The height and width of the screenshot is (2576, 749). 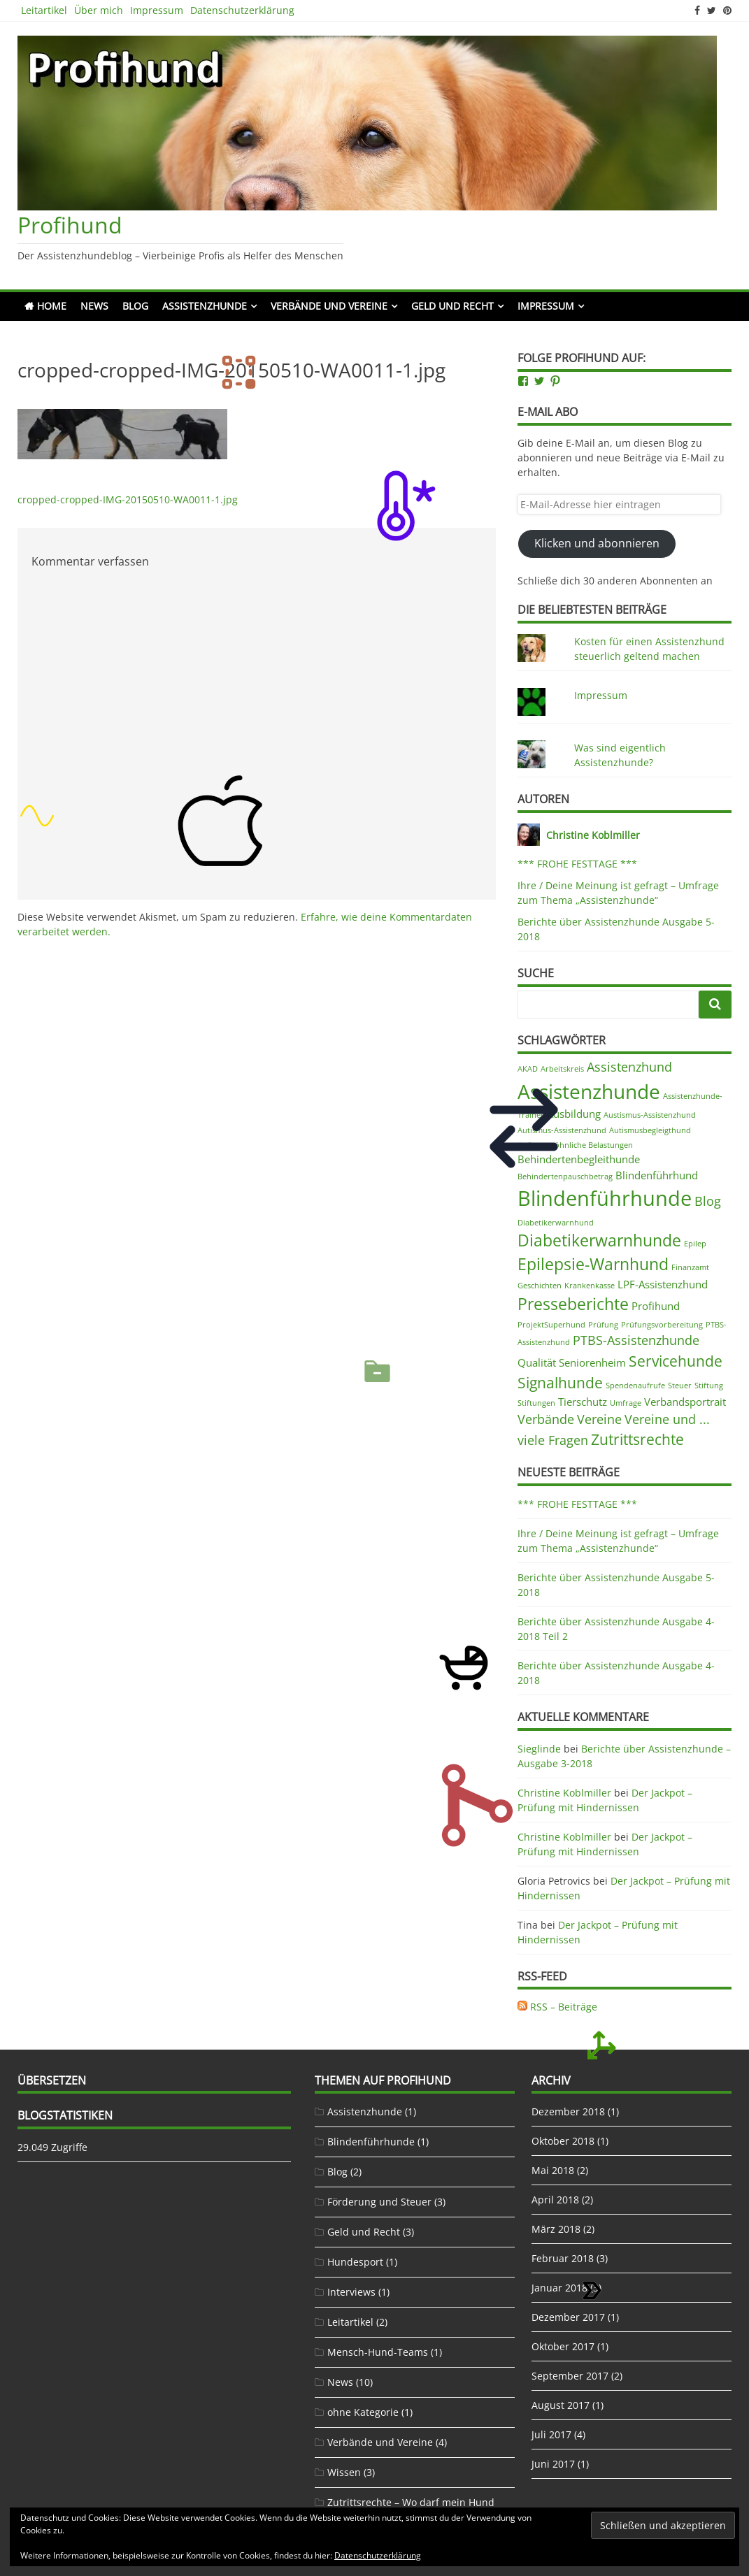 What do you see at coordinates (37, 816) in the screenshot?
I see `audio or sound wave visualization` at bounding box center [37, 816].